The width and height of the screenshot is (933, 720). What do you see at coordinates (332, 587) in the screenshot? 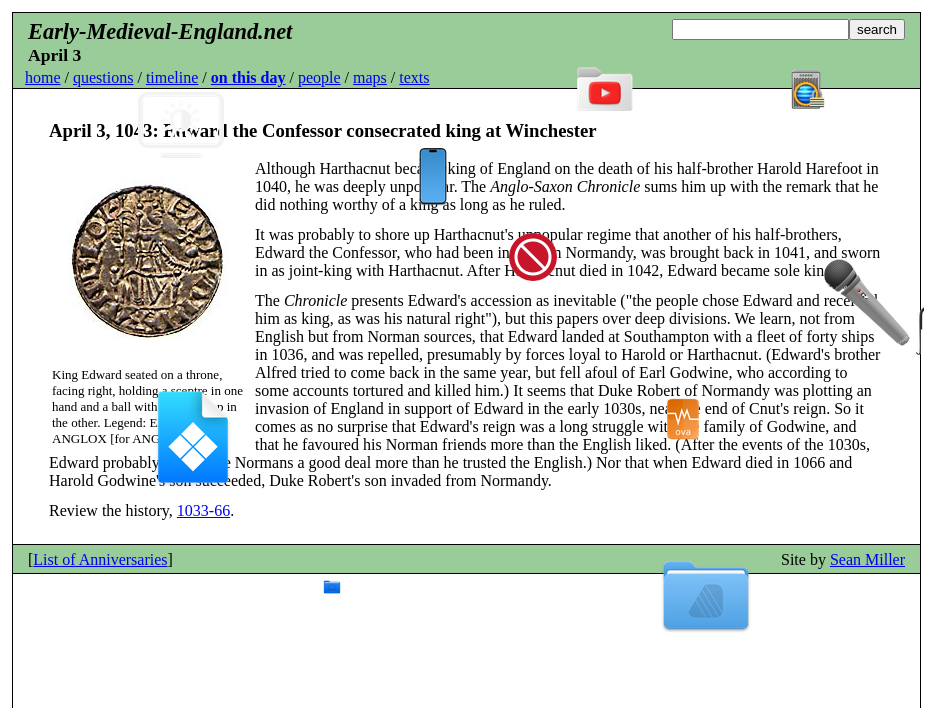
I see `open desktop folder` at bounding box center [332, 587].